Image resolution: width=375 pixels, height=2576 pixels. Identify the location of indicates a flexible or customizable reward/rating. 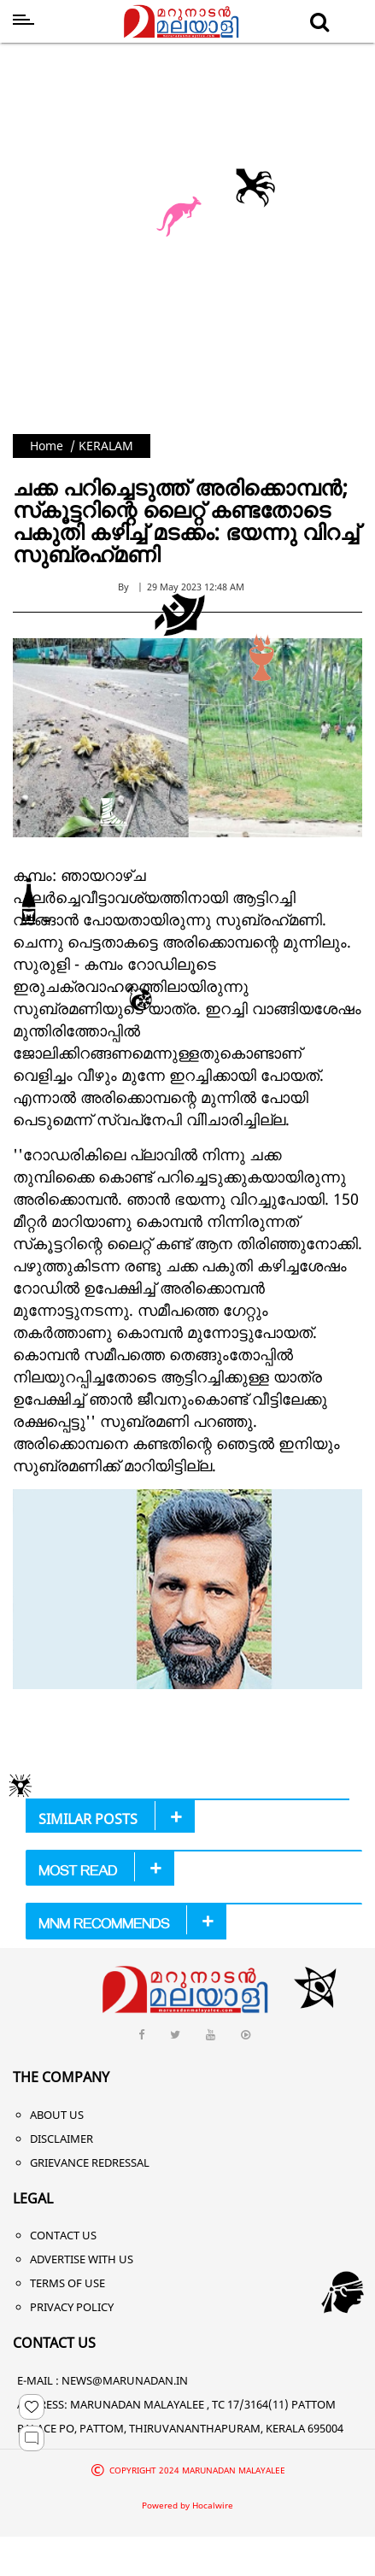
(314, 1987).